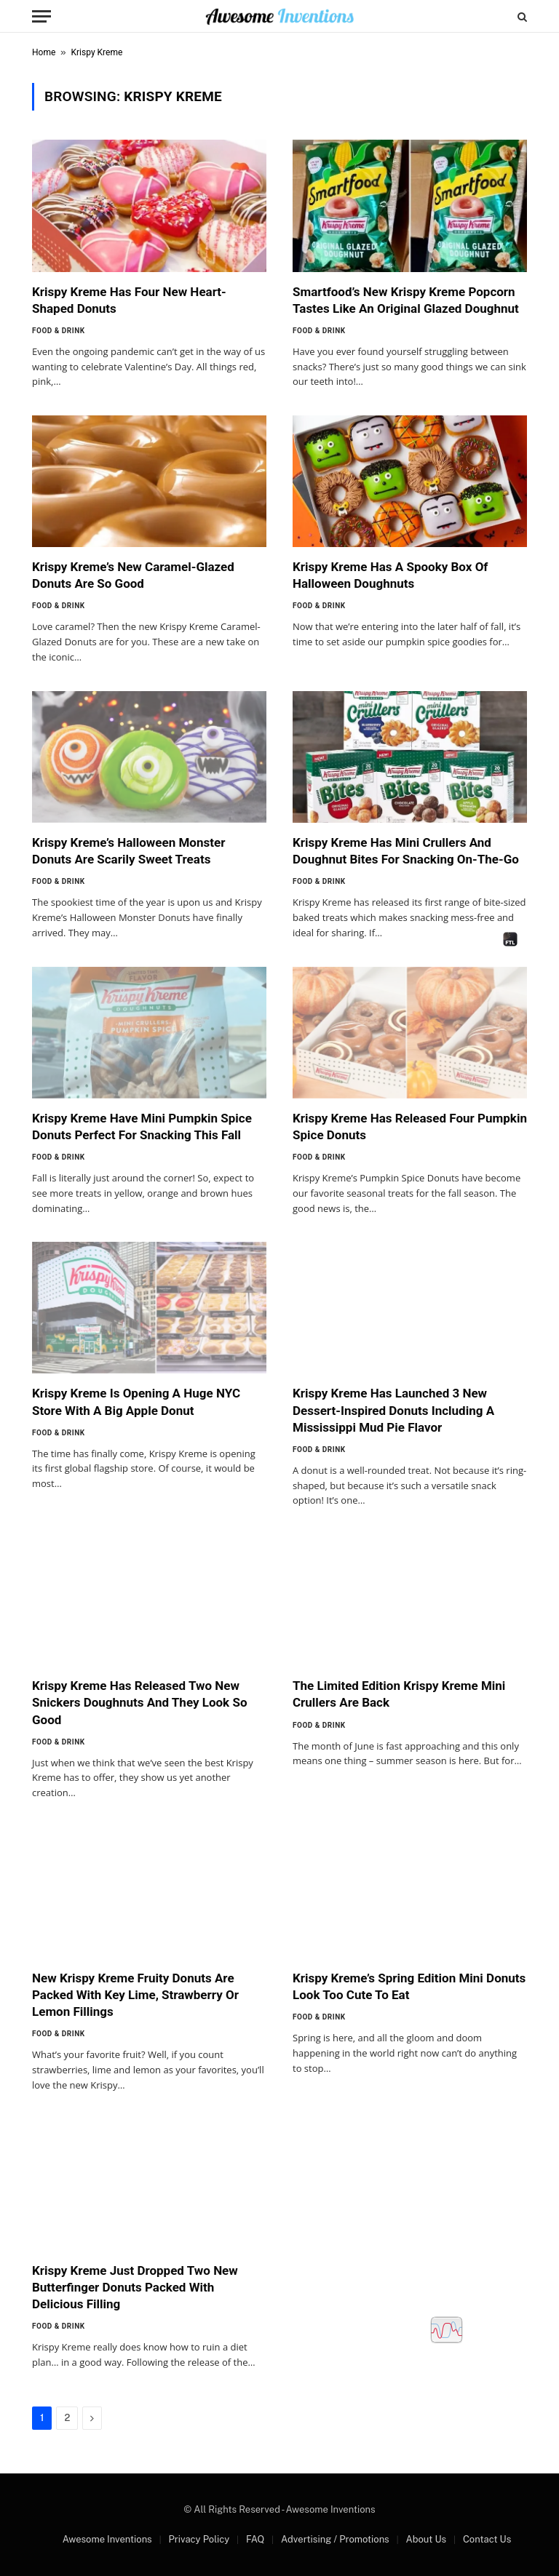  What do you see at coordinates (510, 939) in the screenshot?
I see `launch FTL: Faster Than Light game` at bounding box center [510, 939].